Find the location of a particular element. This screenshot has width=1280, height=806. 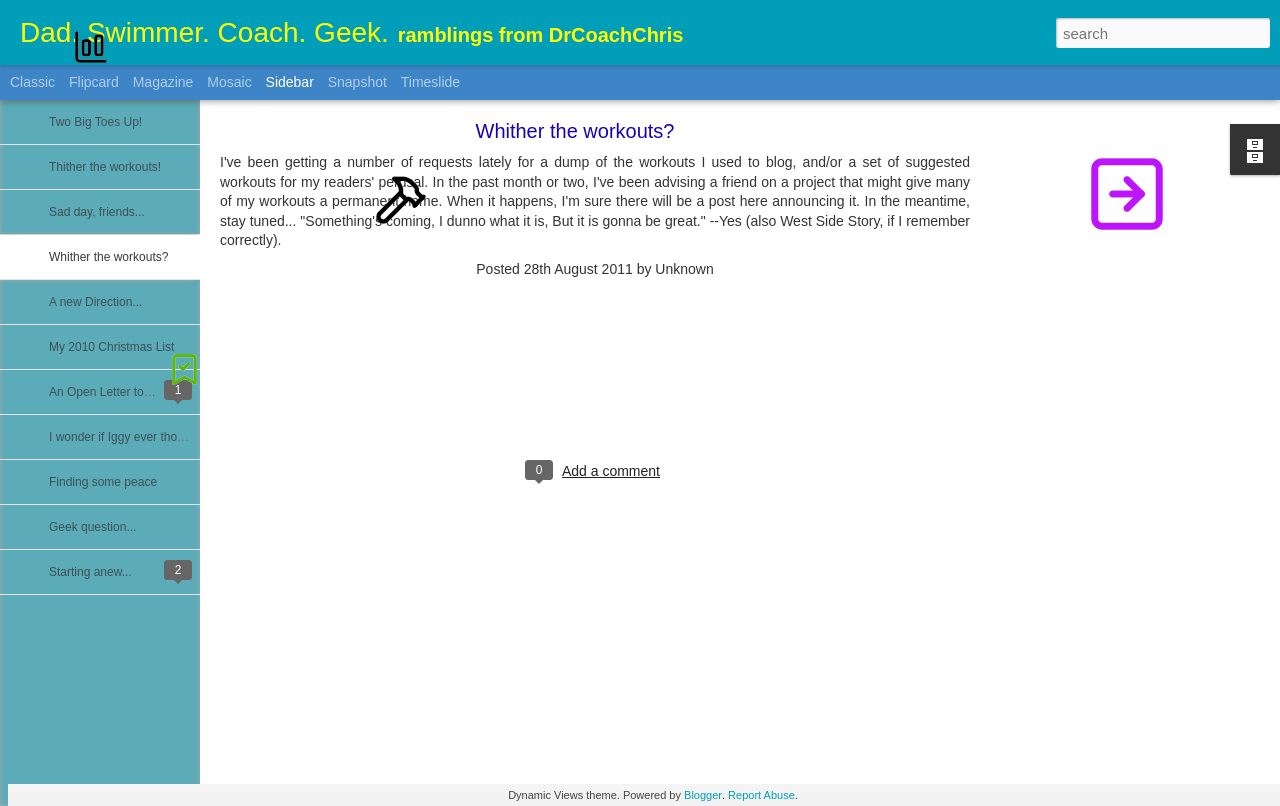

view analytics or statistics dashboard is located at coordinates (91, 47).